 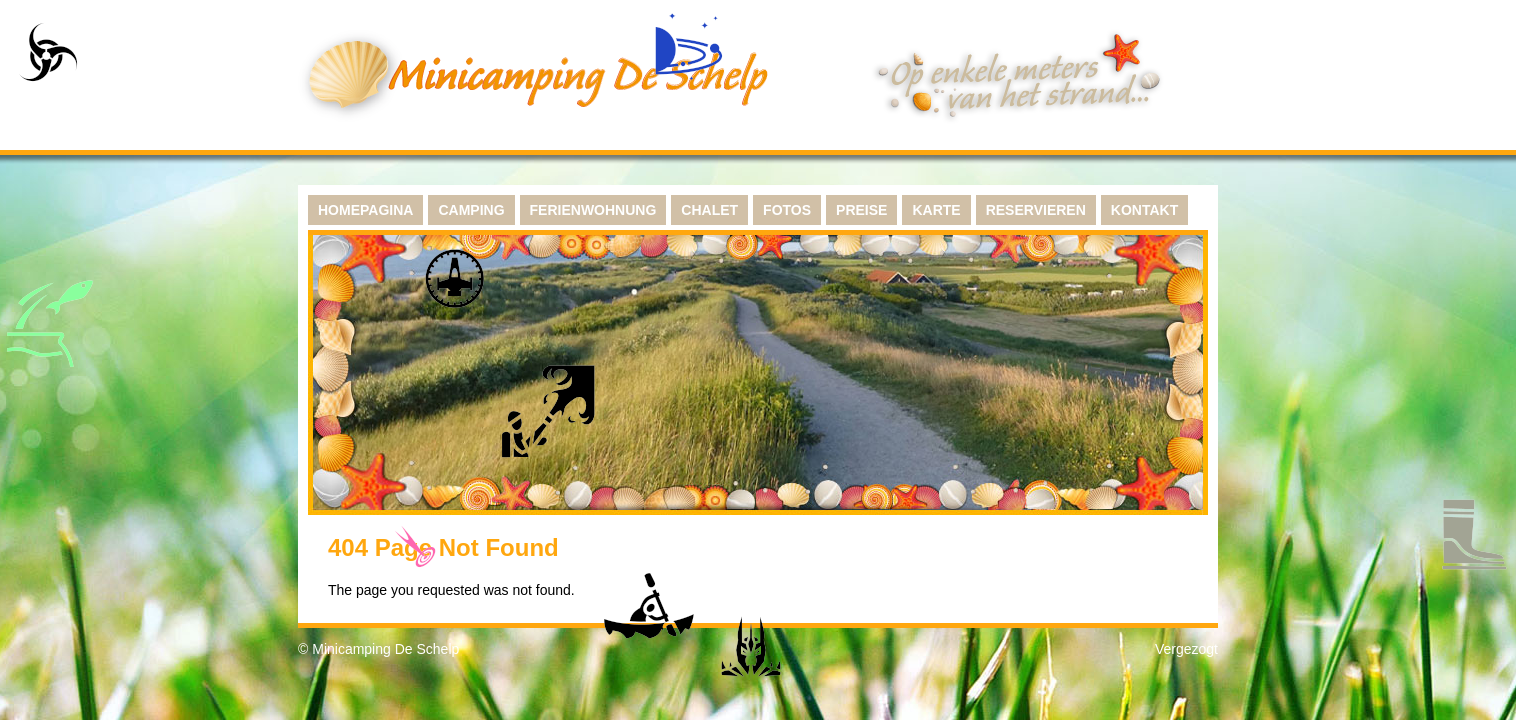 I want to click on explore the solar system or space-themed content, so click(x=691, y=49).